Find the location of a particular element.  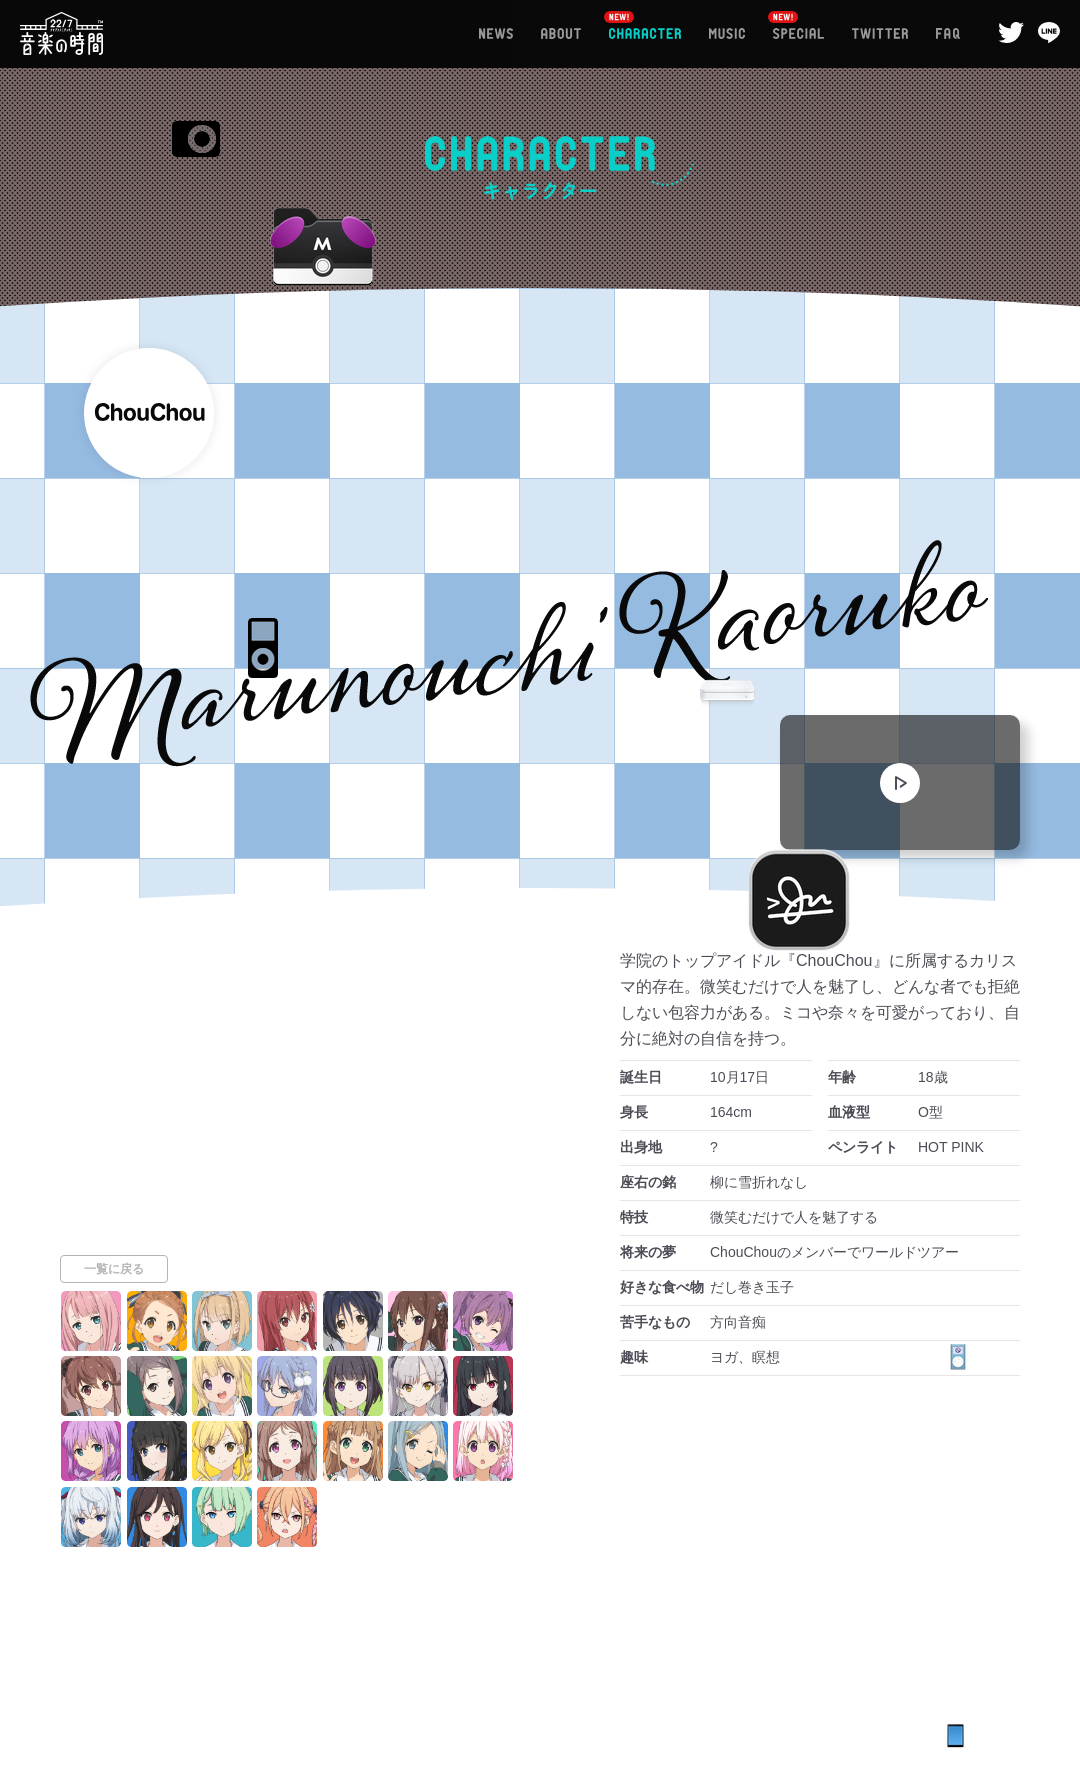

indicates a connected iPad with cellular capability is located at coordinates (955, 1735).